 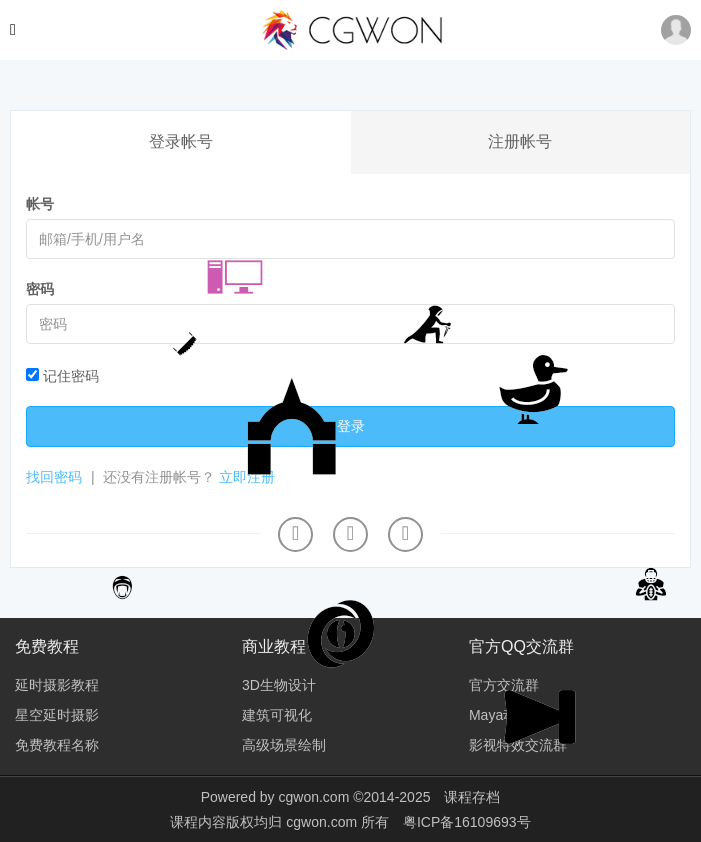 What do you see at coordinates (122, 587) in the screenshot?
I see `indicates poison or venom status effect` at bounding box center [122, 587].